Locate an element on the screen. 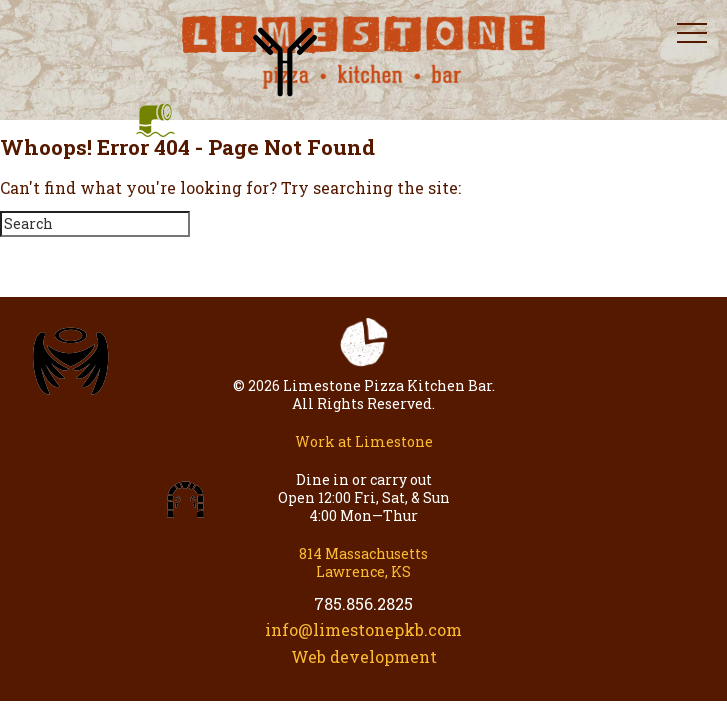 The height and width of the screenshot is (720, 727). enter a dungeon or underground level is located at coordinates (185, 499).